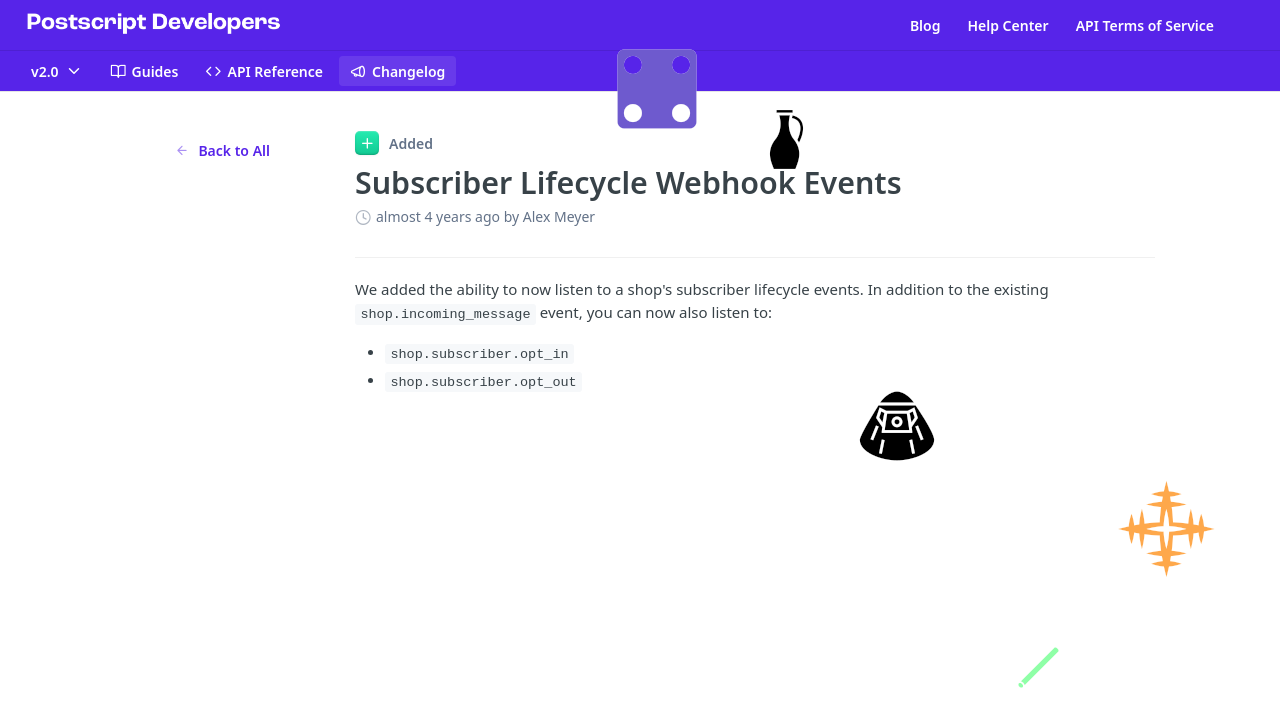 The image size is (1280, 720). What do you see at coordinates (1165, 528) in the screenshot?
I see `decorative frost or ice effect indicator` at bounding box center [1165, 528].